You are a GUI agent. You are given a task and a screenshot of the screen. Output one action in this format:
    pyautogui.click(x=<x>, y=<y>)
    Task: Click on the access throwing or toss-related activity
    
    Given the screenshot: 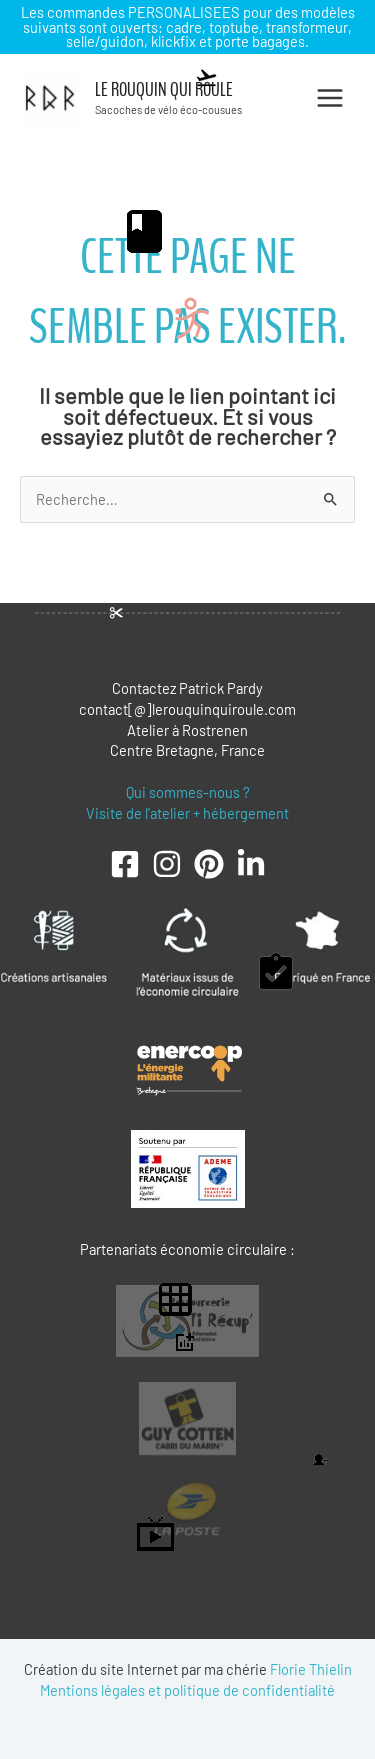 What is the action you would take?
    pyautogui.click(x=190, y=317)
    